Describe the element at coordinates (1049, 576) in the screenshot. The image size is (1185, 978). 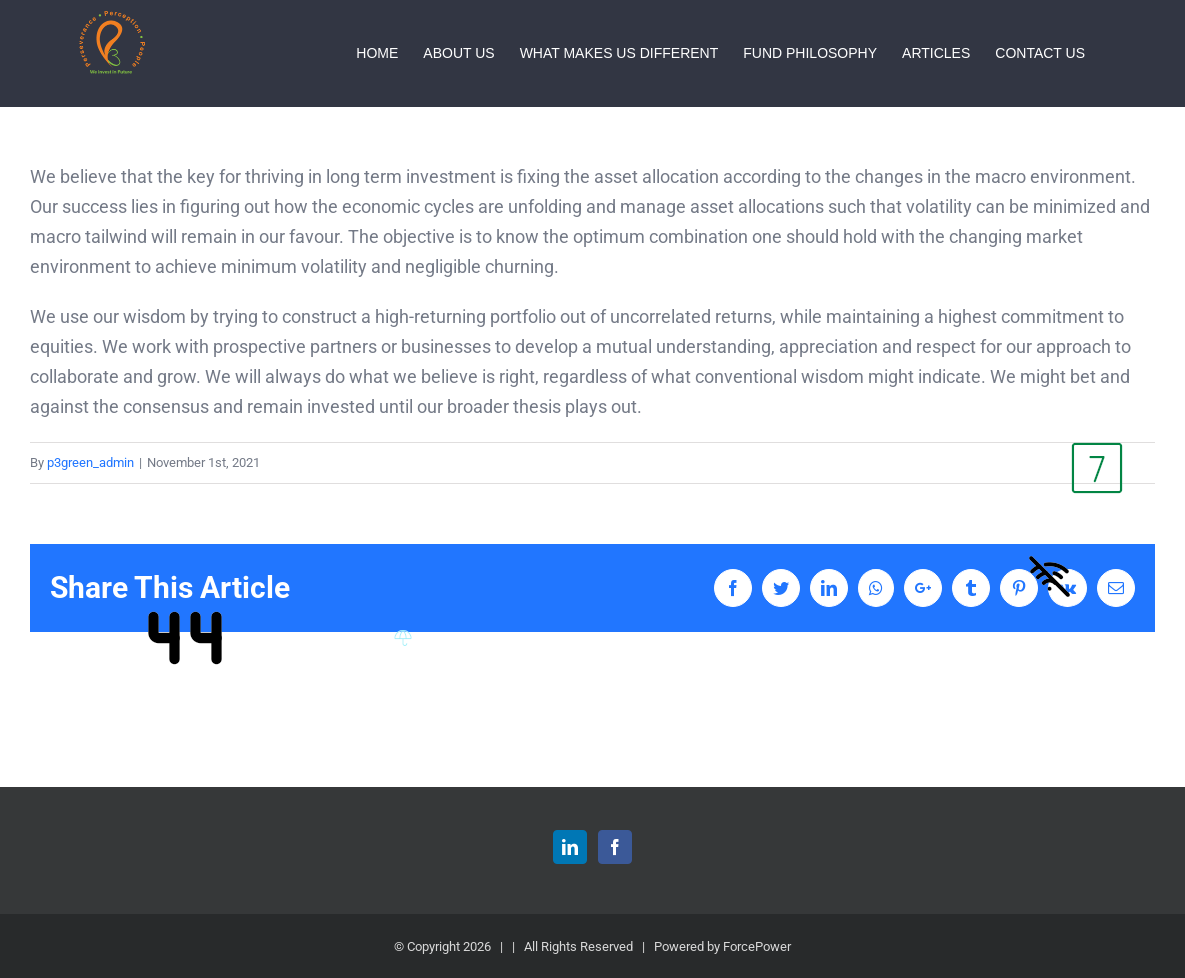
I see `indicates wifi is disabled or unavailable` at that location.